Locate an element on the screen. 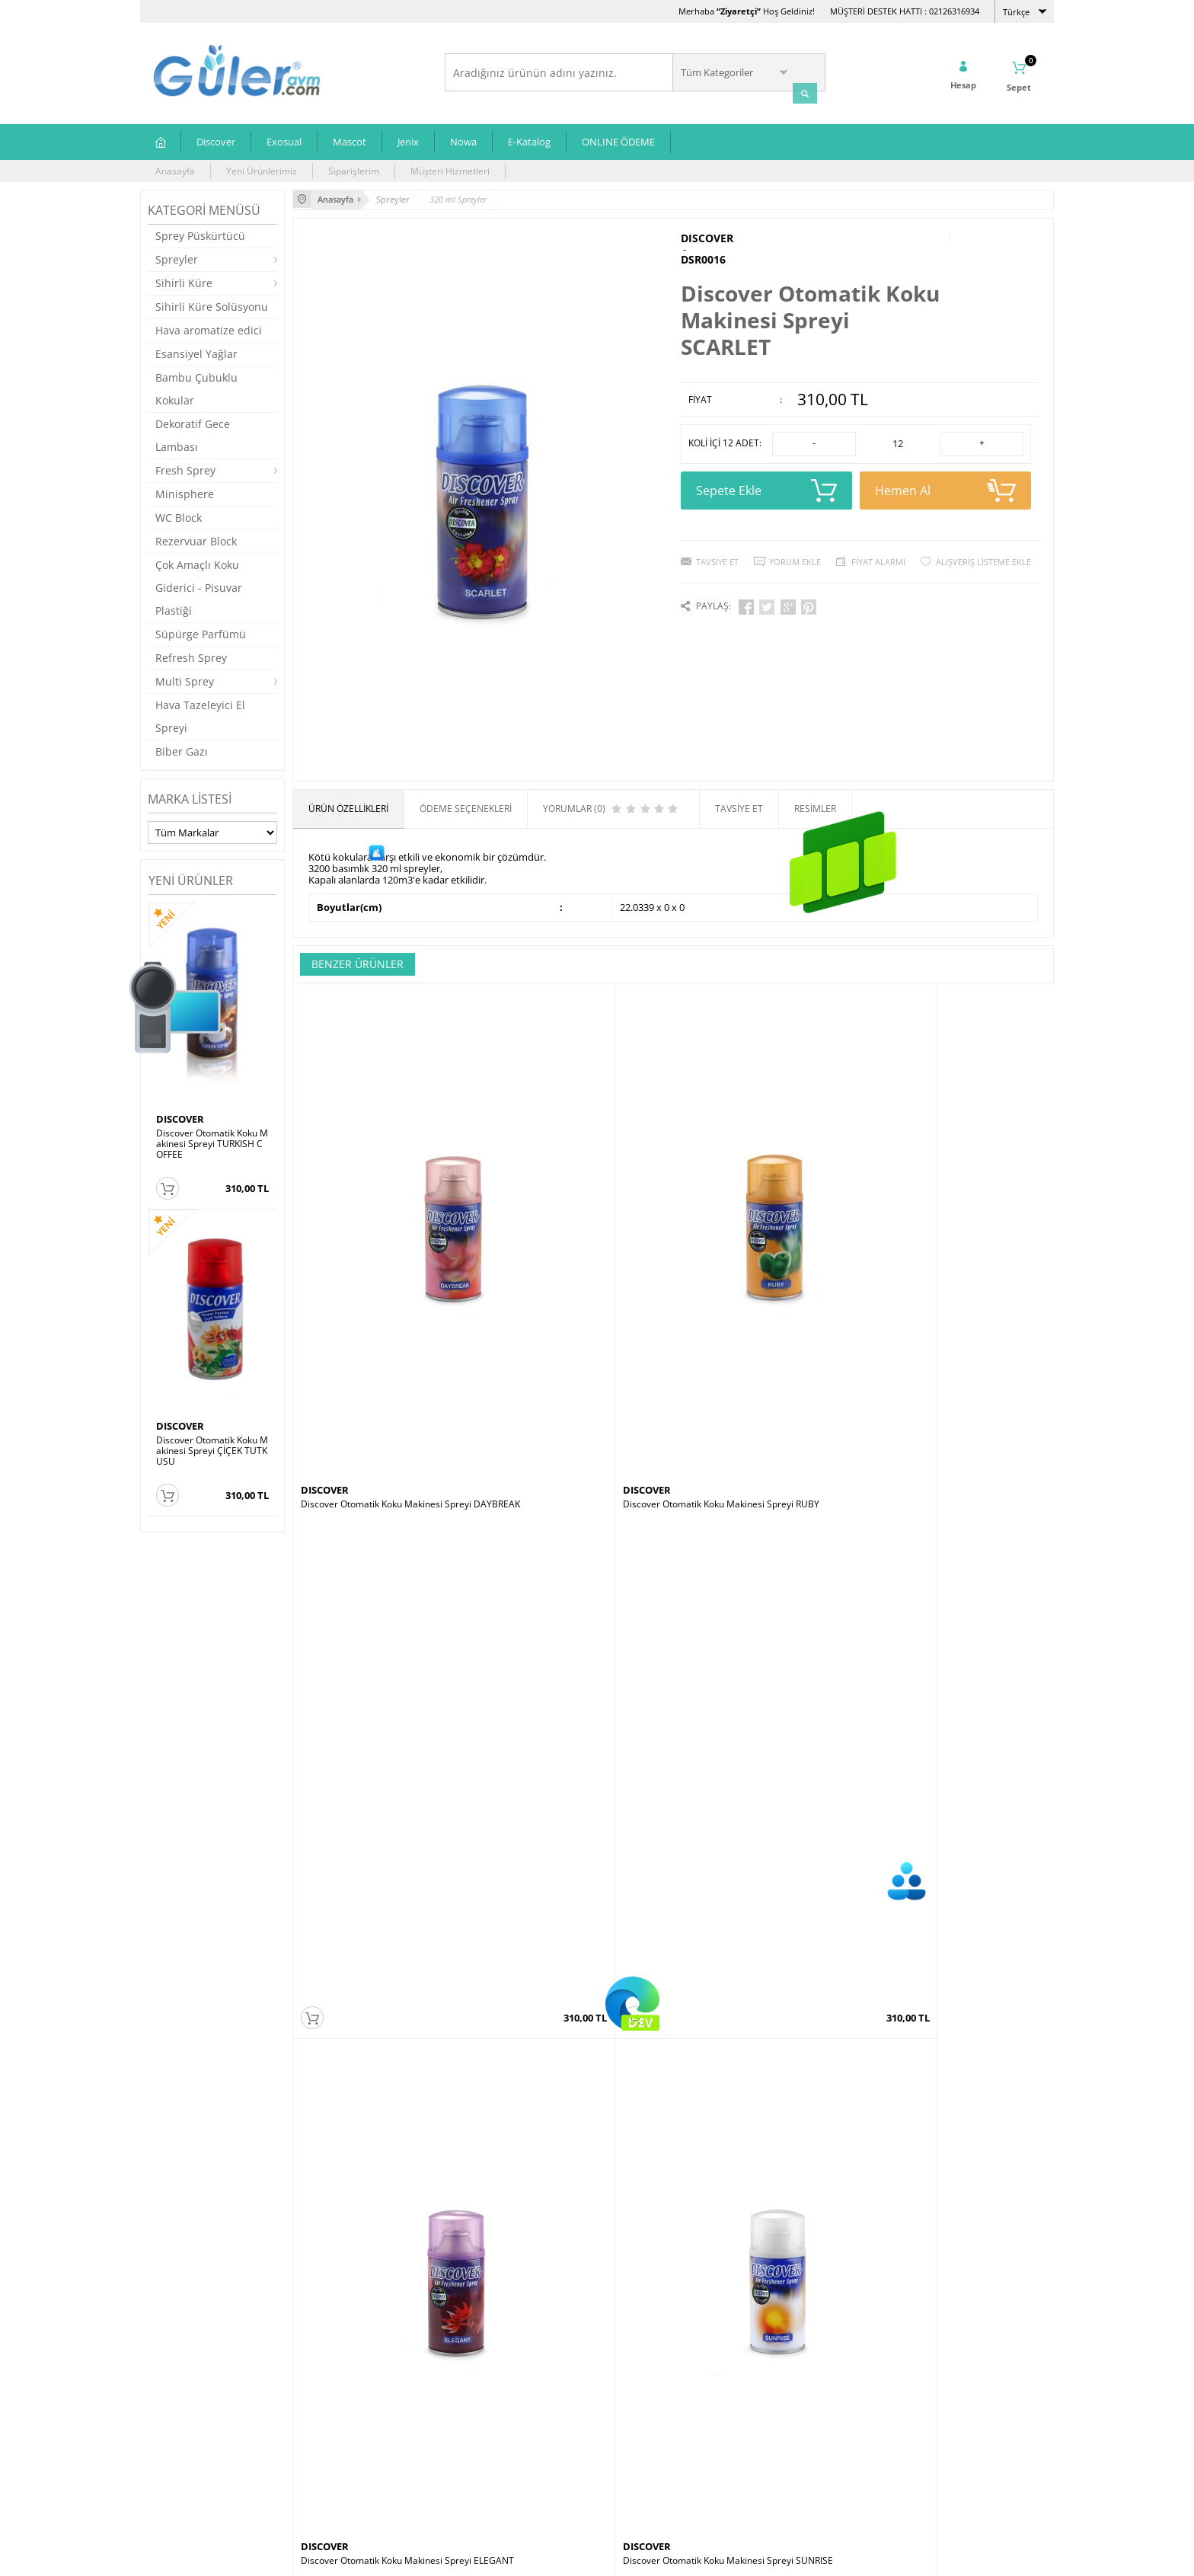 Image resolution: width=1194 pixels, height=2576 pixels. access video recording device settings is located at coordinates (174, 1007).